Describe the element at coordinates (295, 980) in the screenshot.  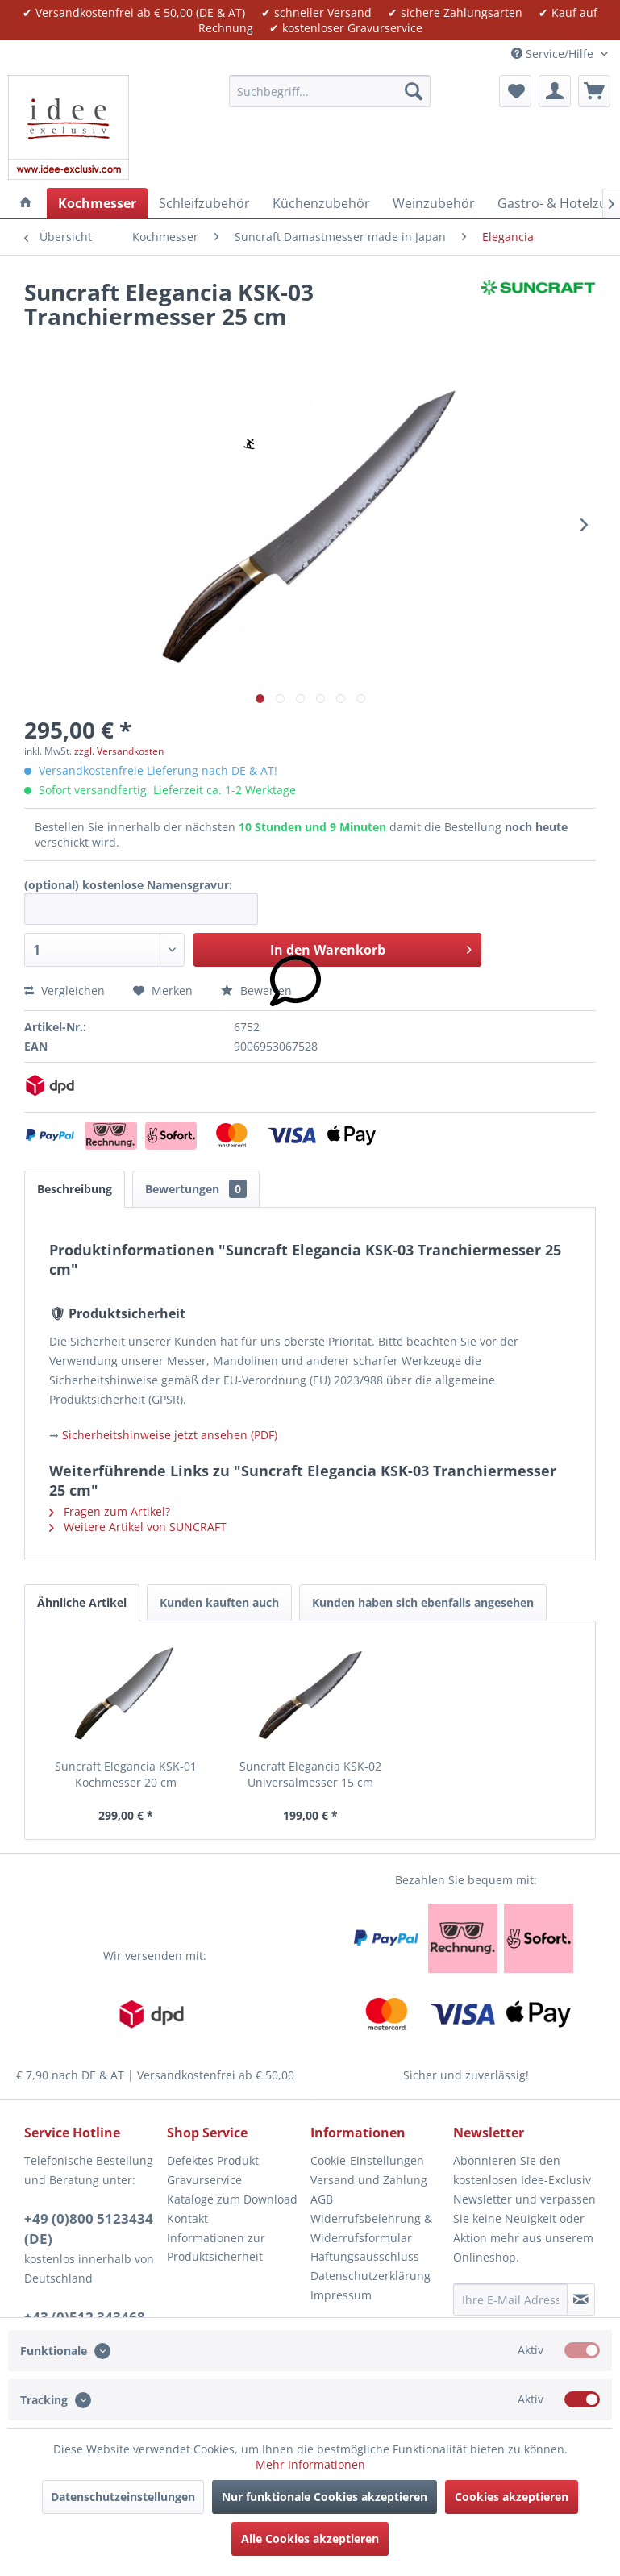
I see `open comments section` at that location.